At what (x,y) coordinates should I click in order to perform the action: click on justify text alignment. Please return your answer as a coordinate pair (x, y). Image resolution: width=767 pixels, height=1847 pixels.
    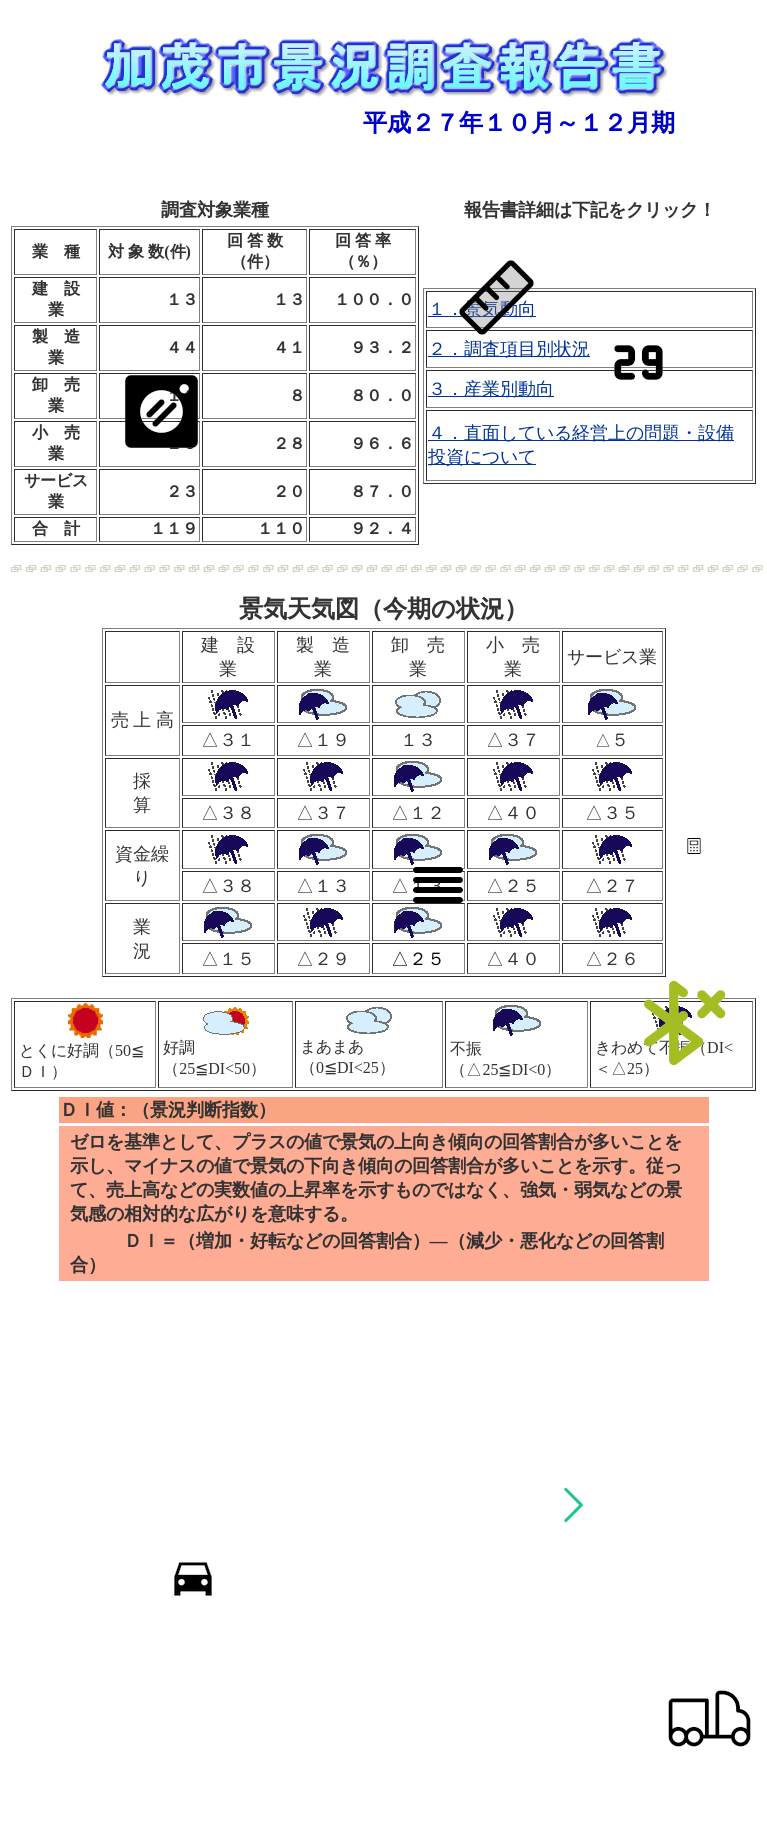
    Looking at the image, I should click on (438, 886).